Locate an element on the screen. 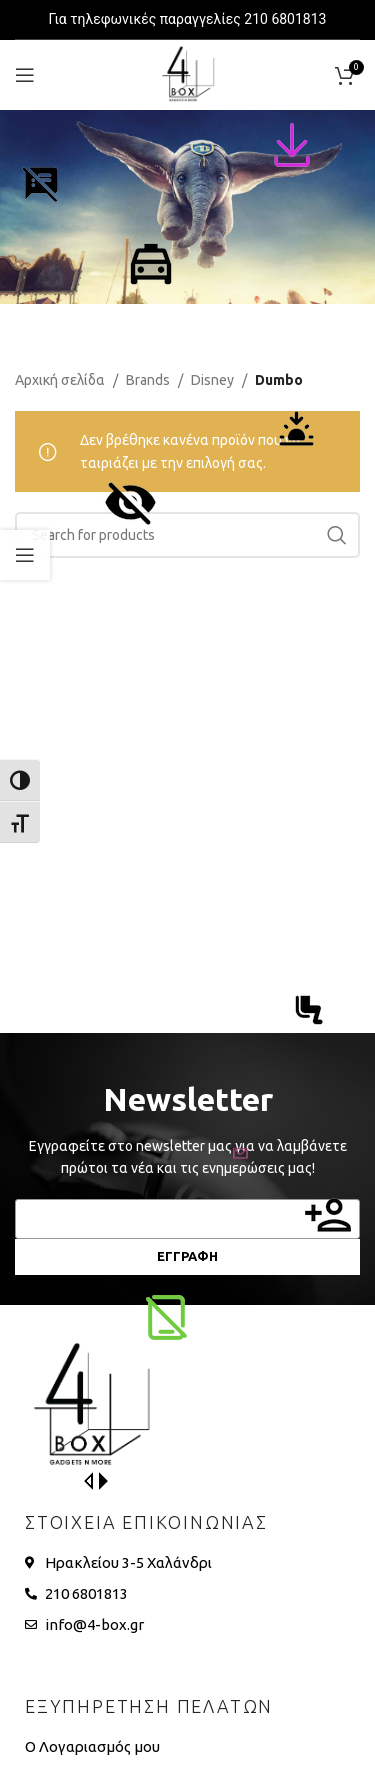  switch to the left panel or view is located at coordinates (96, 1481).